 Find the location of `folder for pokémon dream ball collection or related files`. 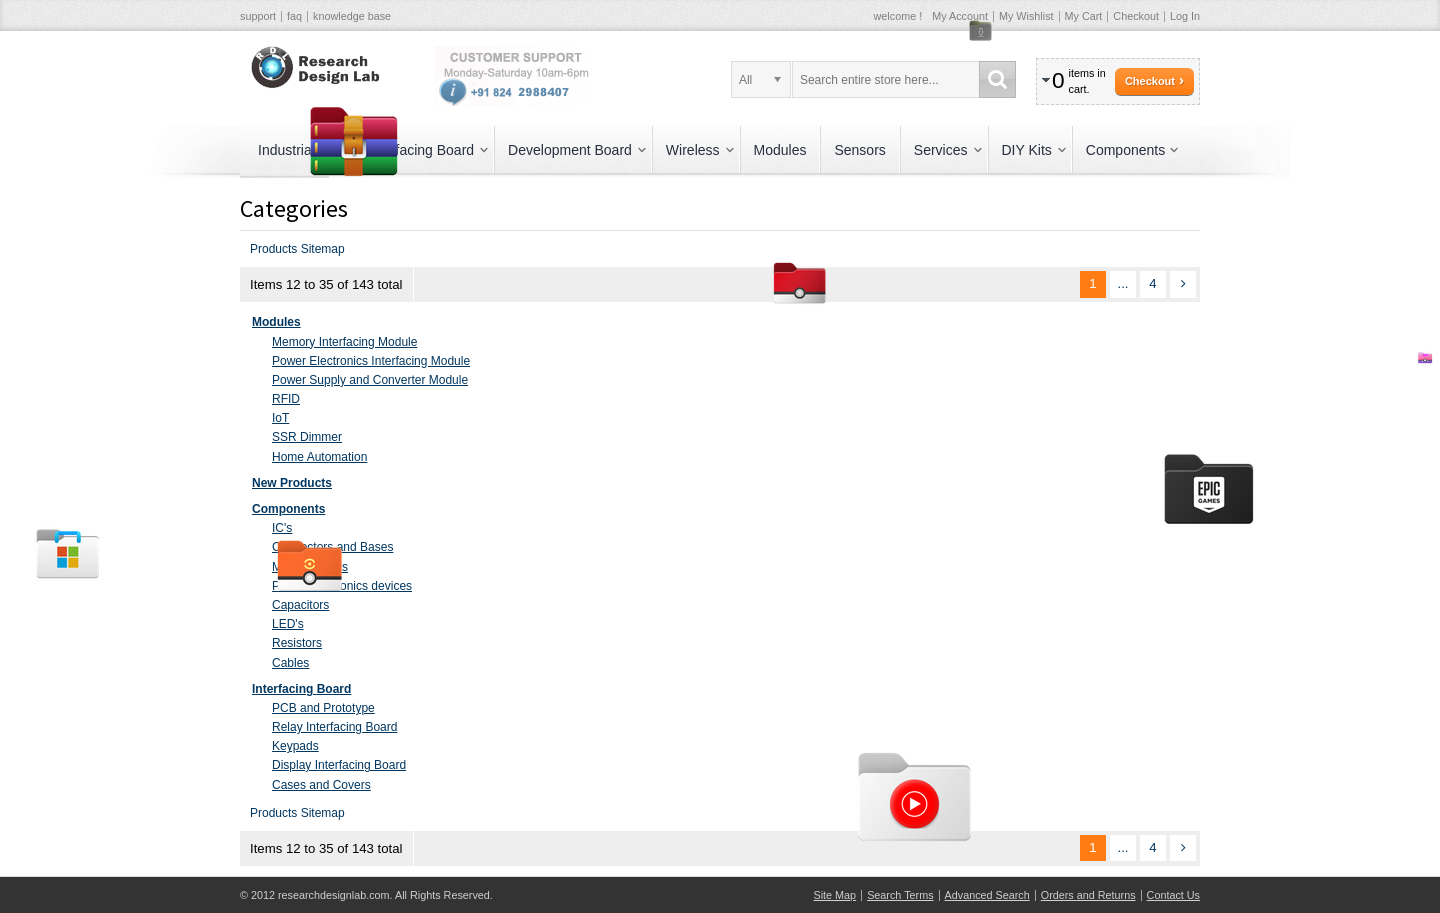

folder for pokémon dream ball collection or related files is located at coordinates (1425, 358).